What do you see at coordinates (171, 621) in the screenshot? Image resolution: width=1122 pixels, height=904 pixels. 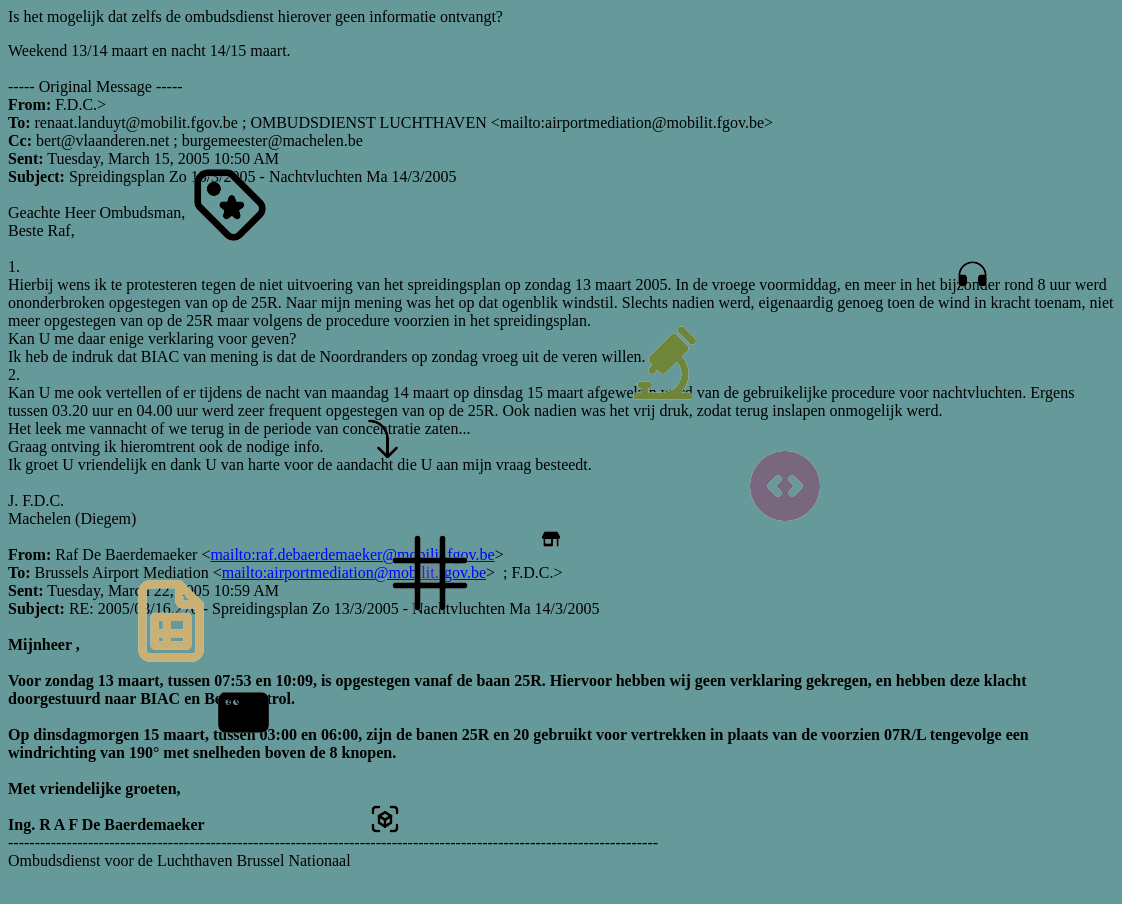 I see `open a spreadsheet file` at bounding box center [171, 621].